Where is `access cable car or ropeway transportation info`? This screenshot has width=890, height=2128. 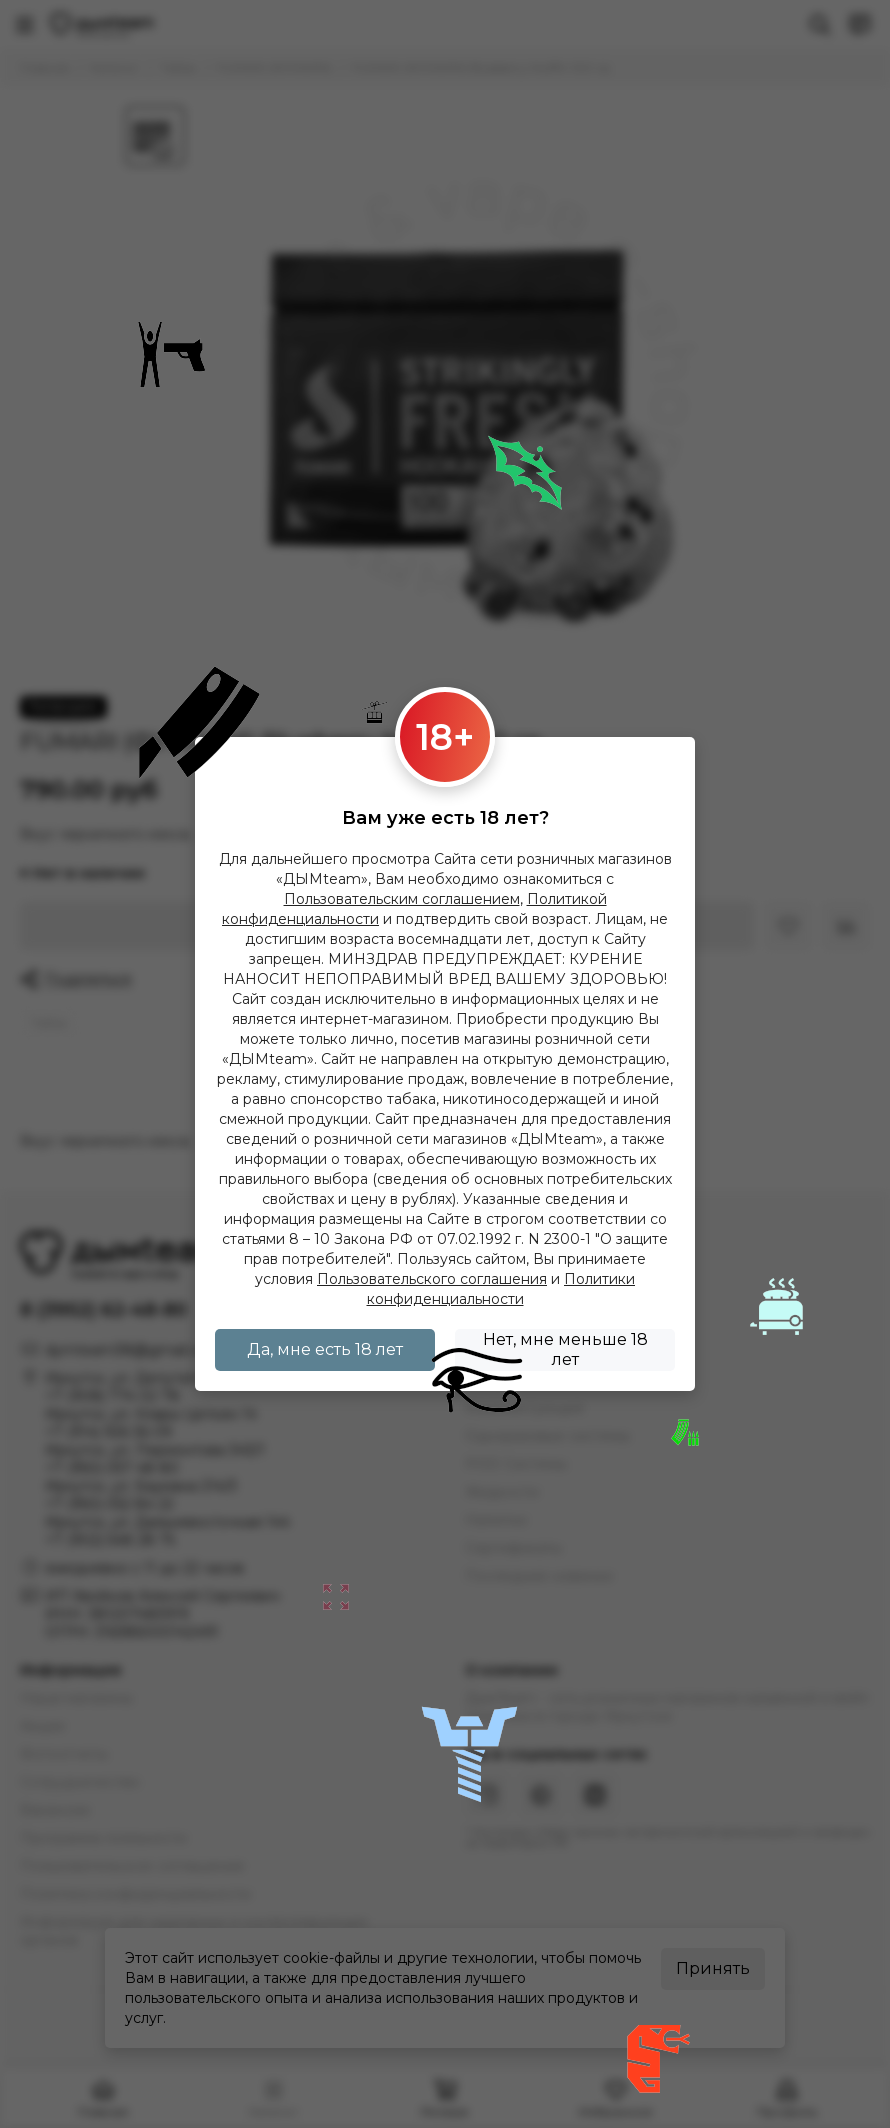
access cable car or ropeway transportation info is located at coordinates (374, 713).